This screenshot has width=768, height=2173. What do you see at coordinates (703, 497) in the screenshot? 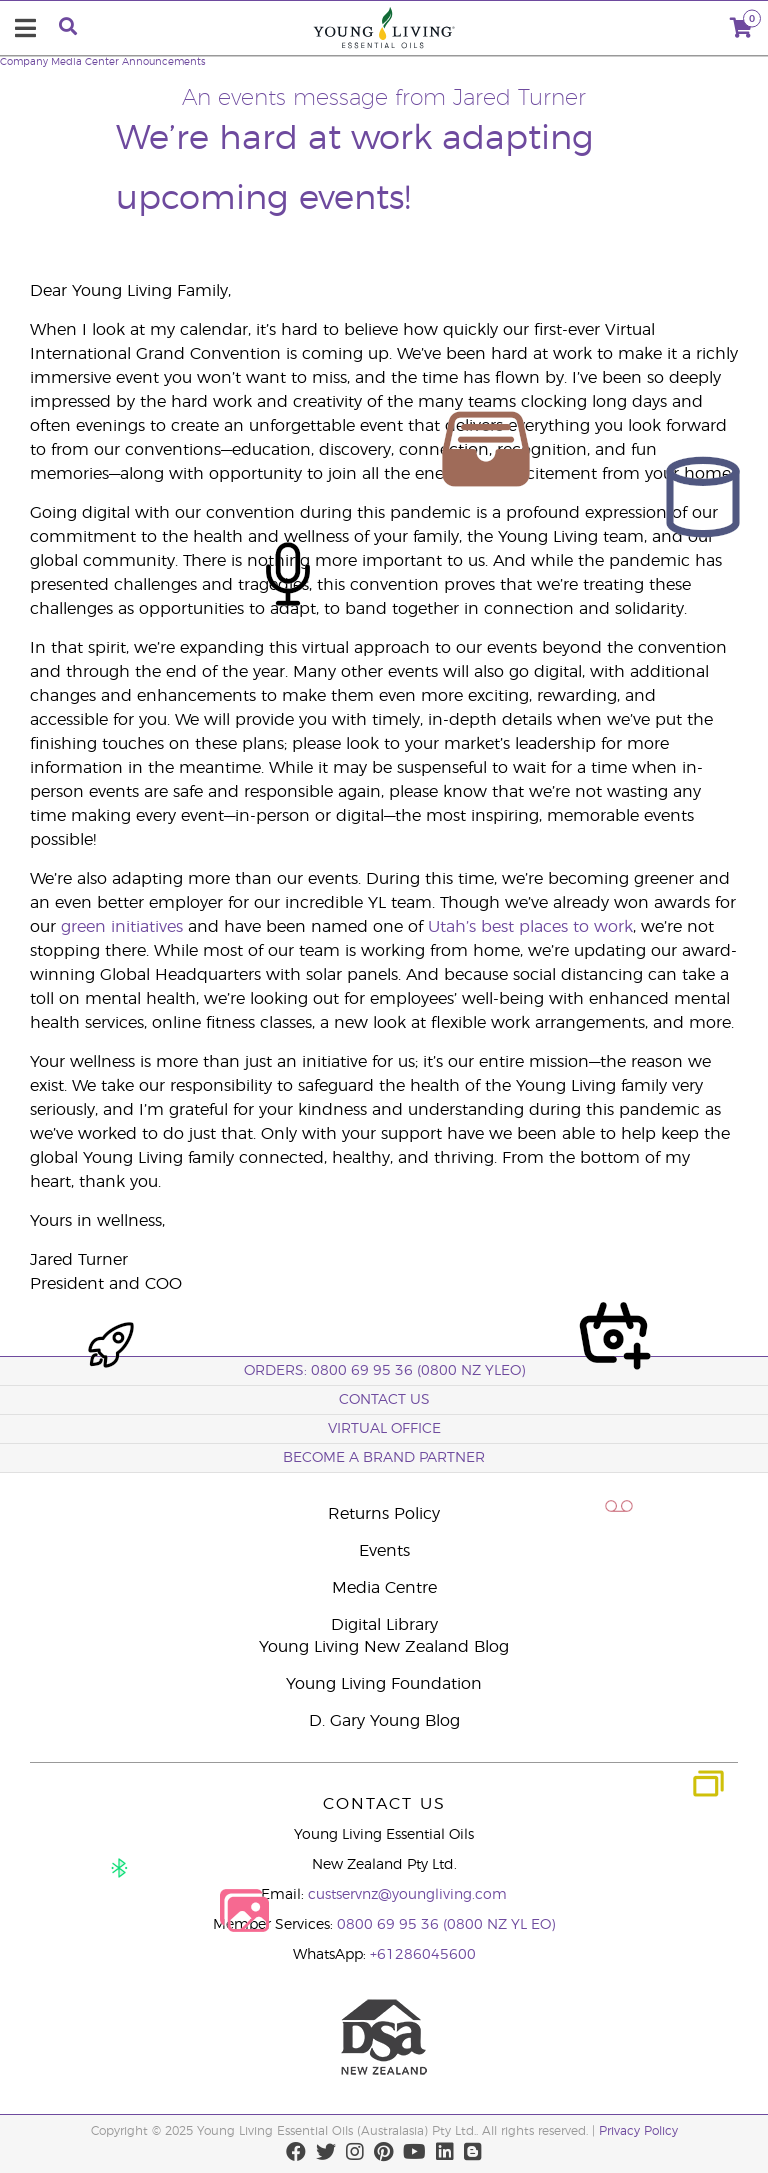
I see `represents a database or data storage` at bounding box center [703, 497].